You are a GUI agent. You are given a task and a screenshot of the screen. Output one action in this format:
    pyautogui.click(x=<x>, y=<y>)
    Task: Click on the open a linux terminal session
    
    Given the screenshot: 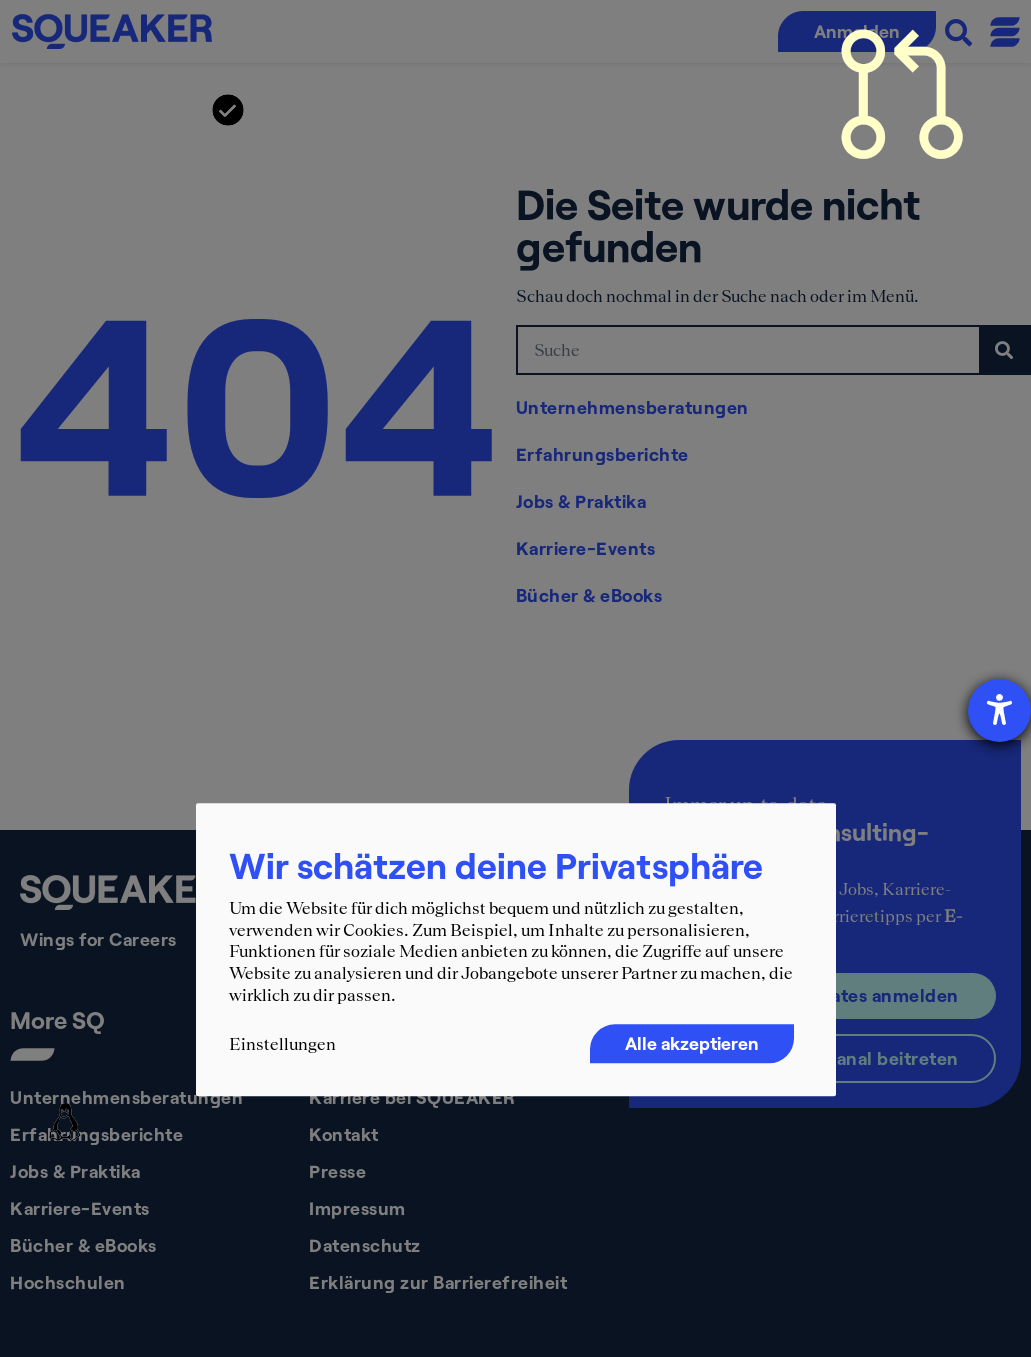 What is the action you would take?
    pyautogui.click(x=65, y=1122)
    